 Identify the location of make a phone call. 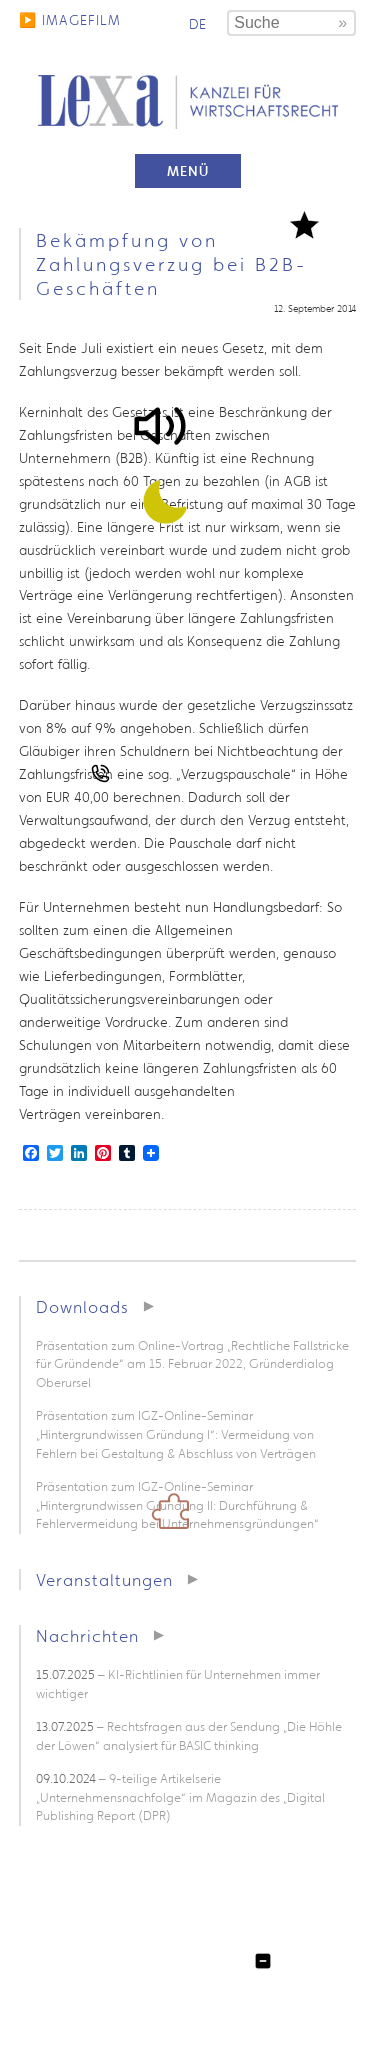
(100, 773).